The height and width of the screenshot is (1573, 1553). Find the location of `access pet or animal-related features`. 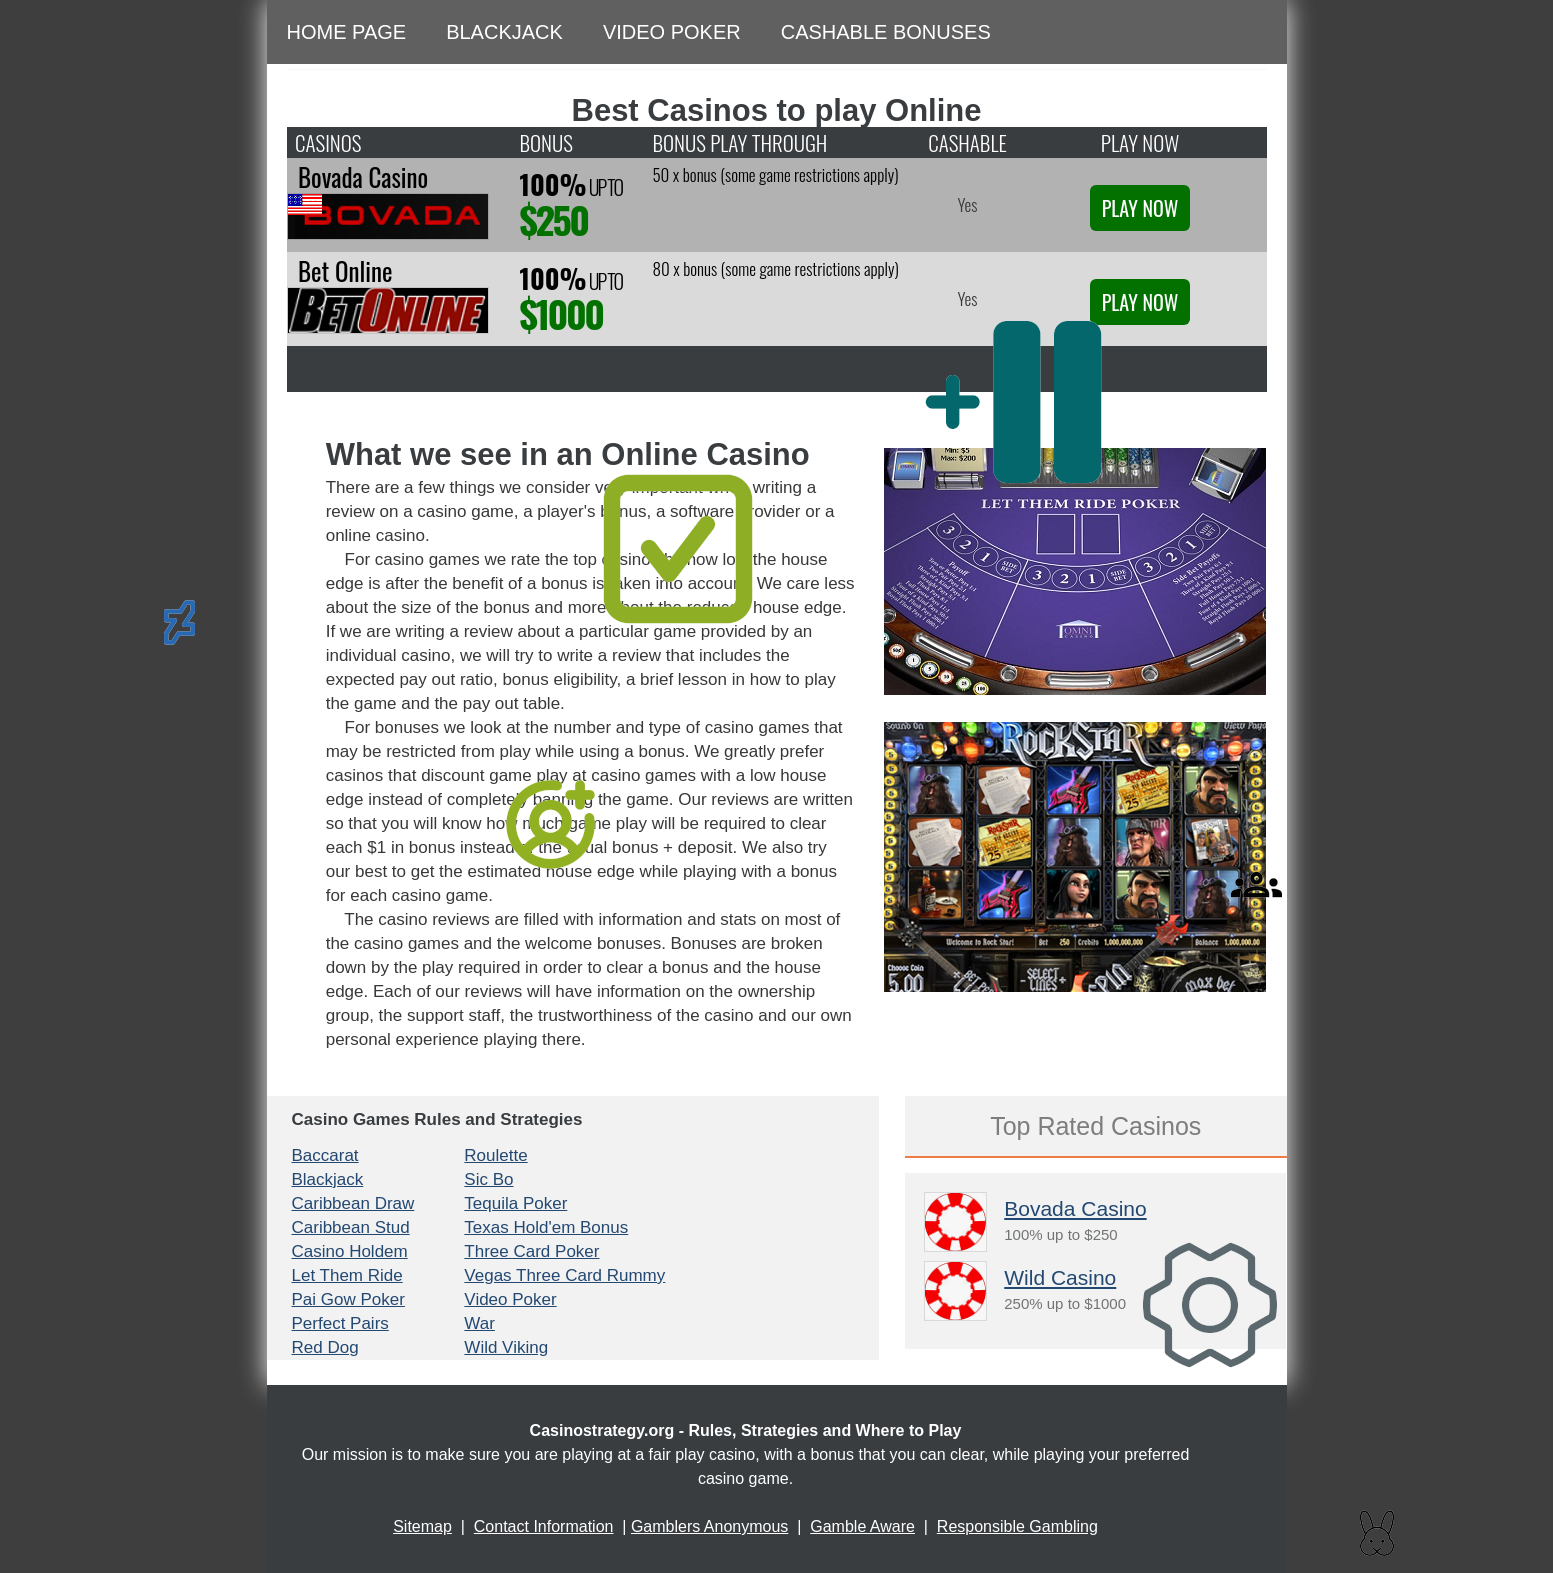

access pet or animal-related features is located at coordinates (1377, 1534).